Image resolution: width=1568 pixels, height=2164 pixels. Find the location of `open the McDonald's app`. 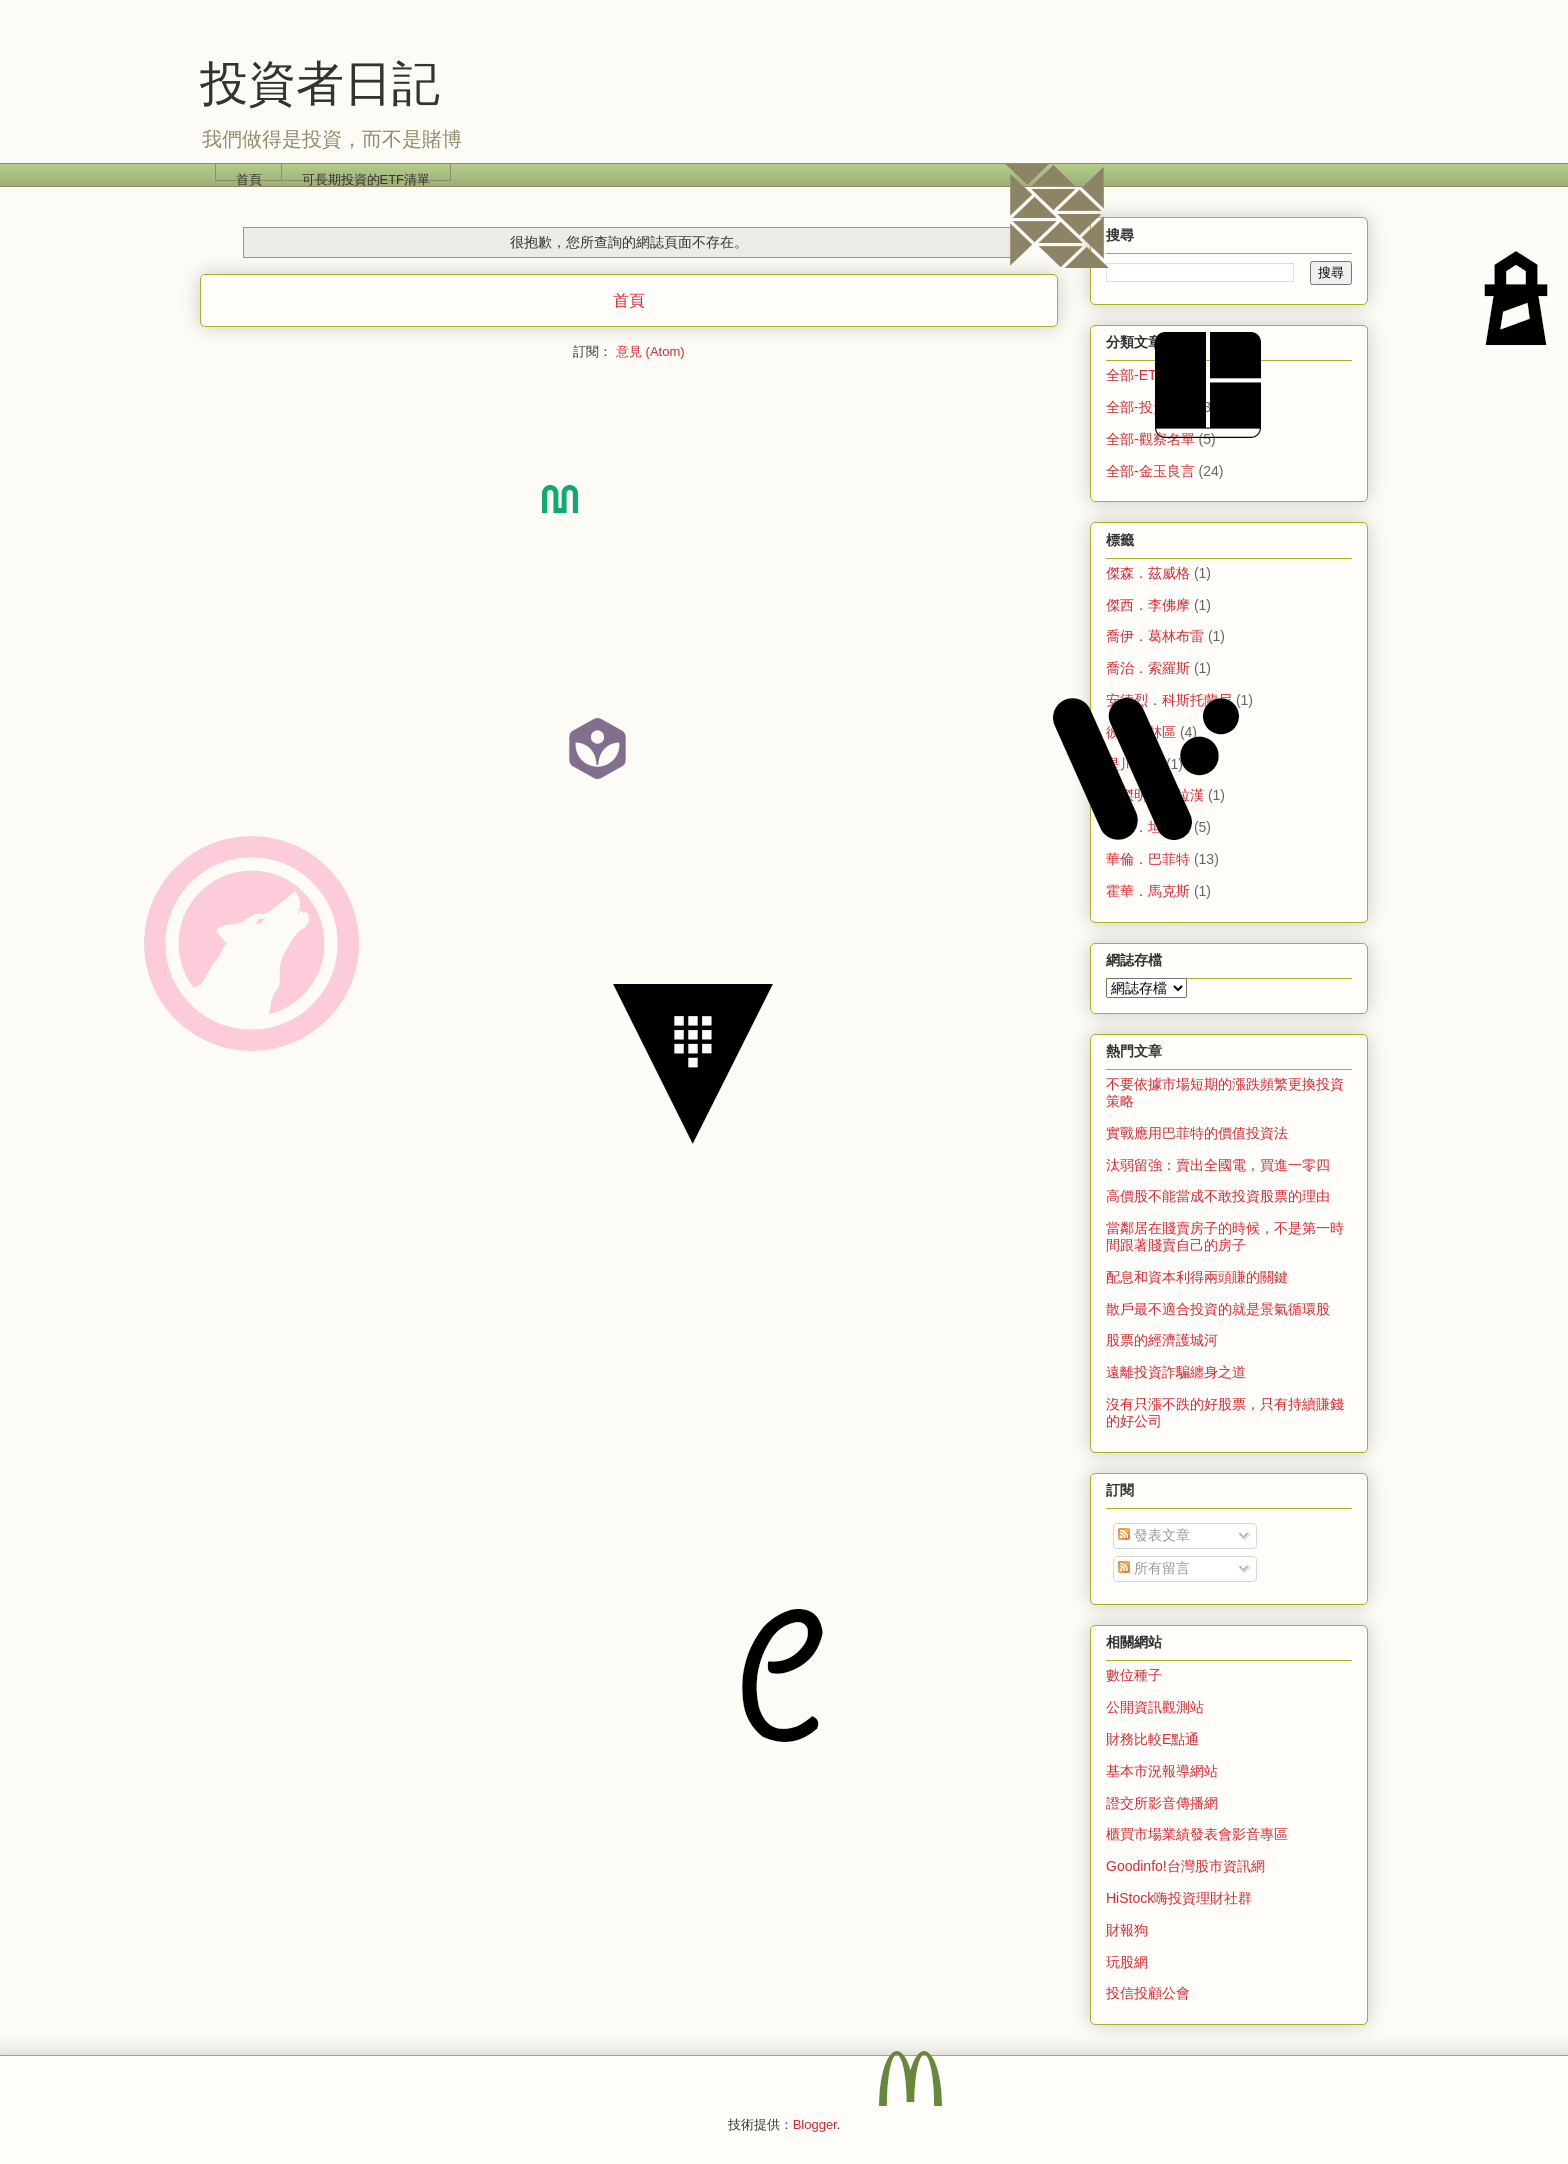

open the McDonald's app is located at coordinates (910, 2078).